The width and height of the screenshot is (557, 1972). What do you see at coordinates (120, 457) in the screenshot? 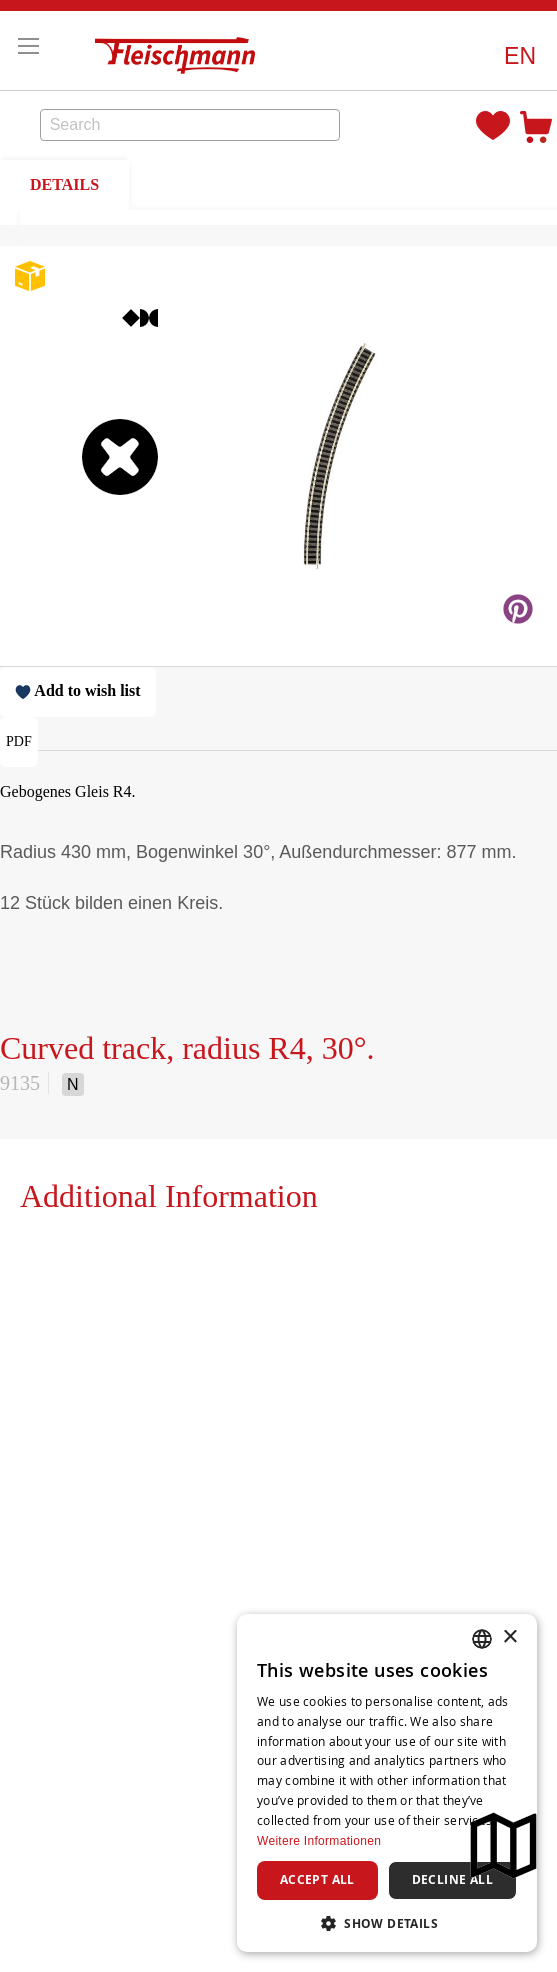
I see `visit the iFixit website for repair guides` at bounding box center [120, 457].